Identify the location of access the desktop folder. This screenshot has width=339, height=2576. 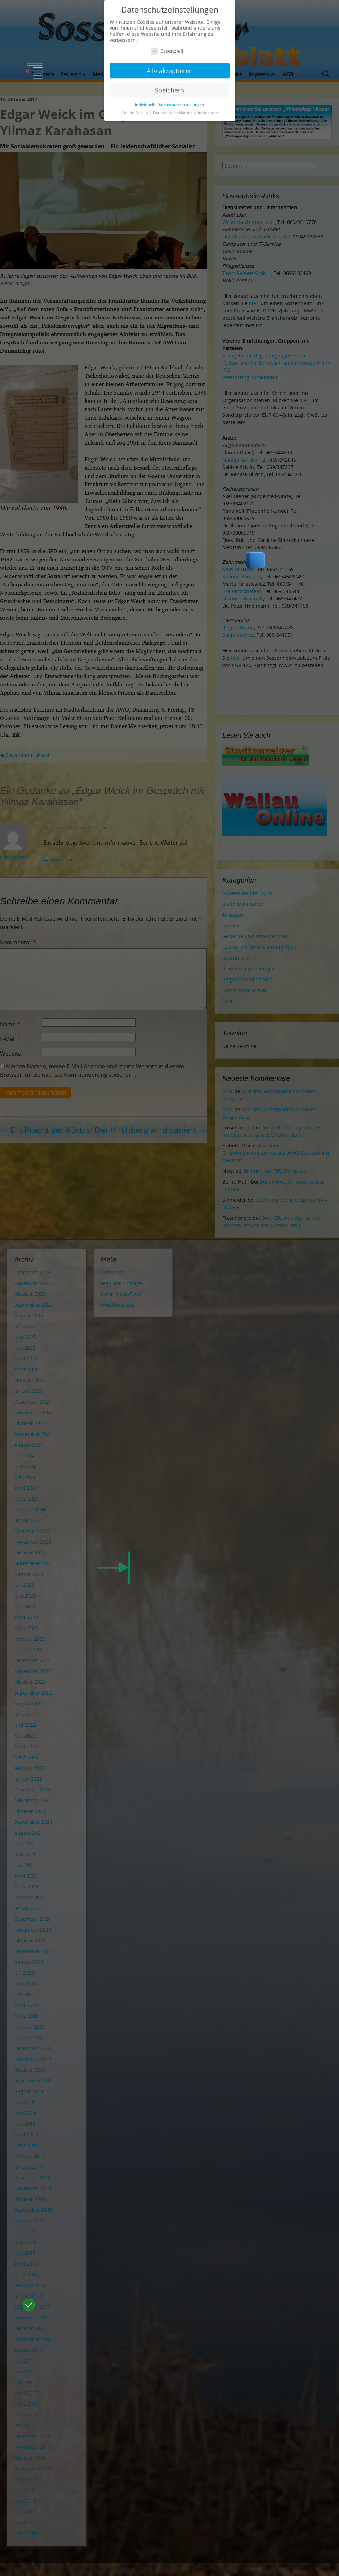
(255, 560).